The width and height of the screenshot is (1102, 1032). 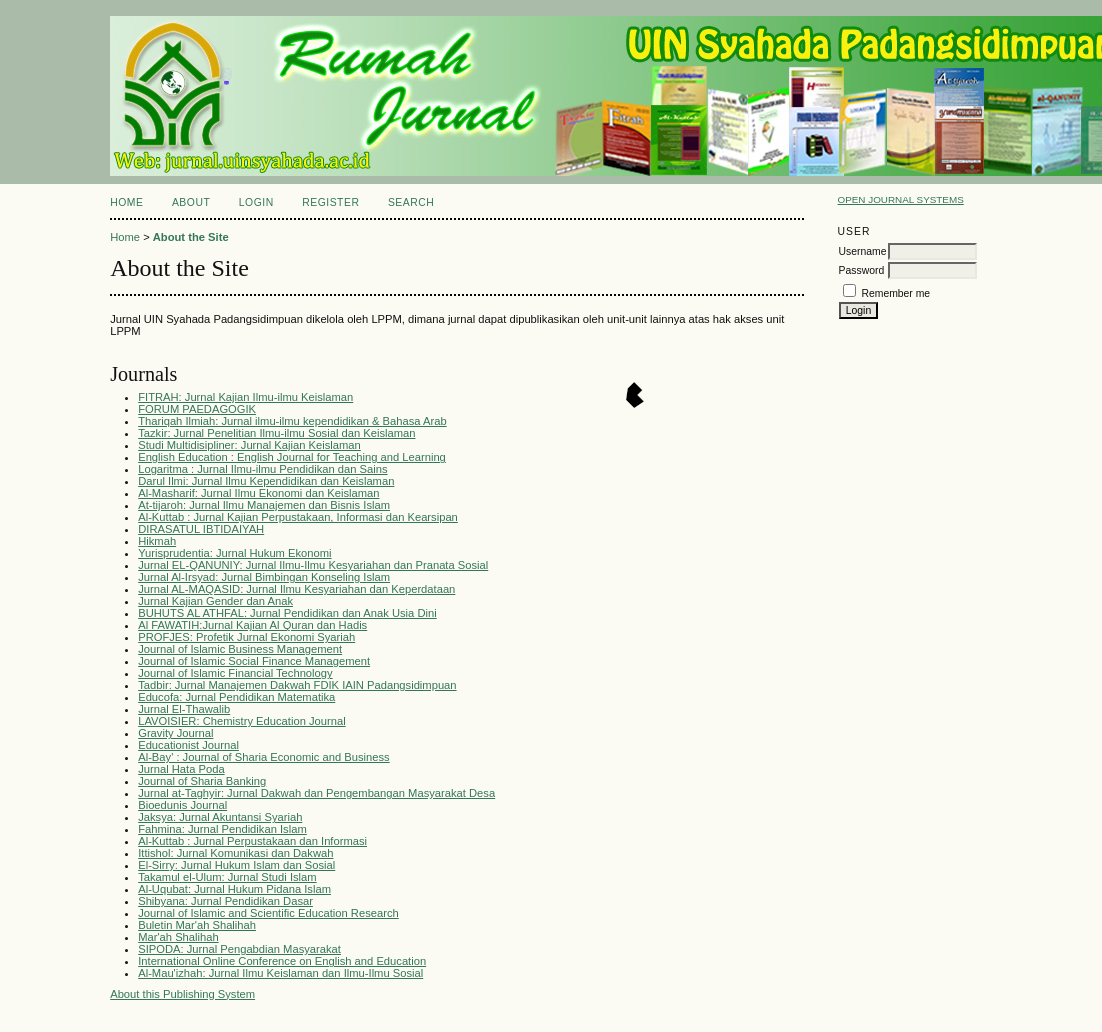 What do you see at coordinates (635, 395) in the screenshot?
I see `bulma CSS framework logo` at bounding box center [635, 395].